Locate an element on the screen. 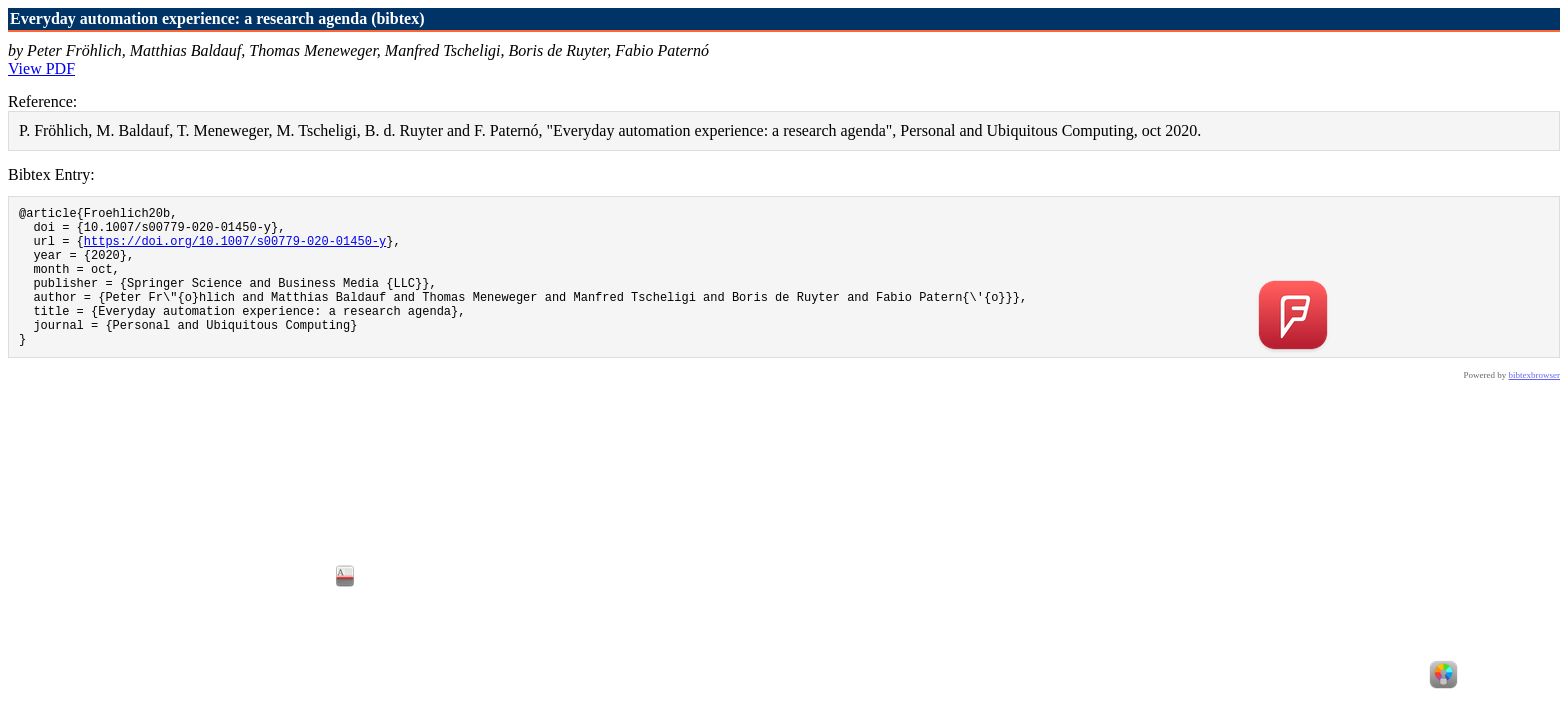  open document scanner app is located at coordinates (345, 576).